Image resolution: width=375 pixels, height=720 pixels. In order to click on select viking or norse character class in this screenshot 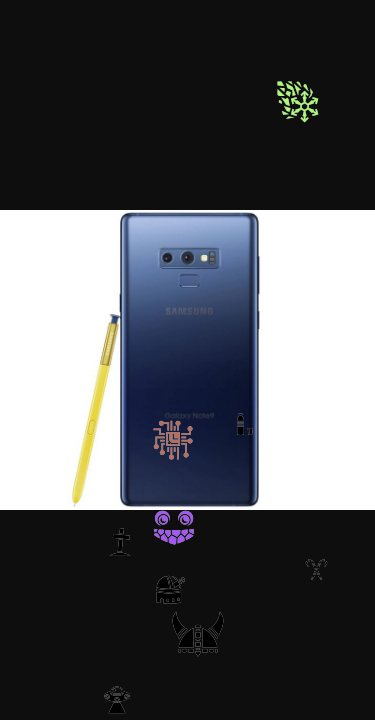, I will do `click(198, 633)`.